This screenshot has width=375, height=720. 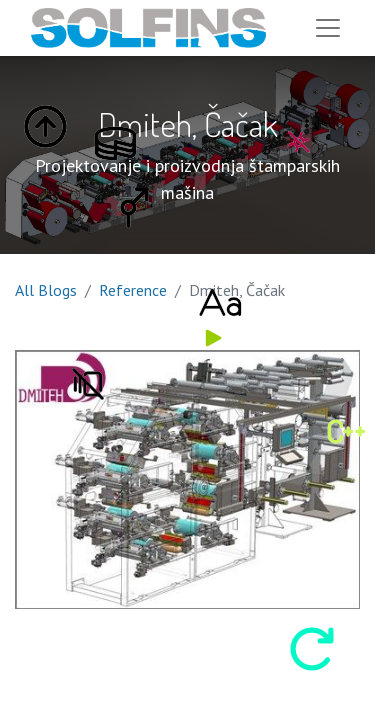 What do you see at coordinates (221, 303) in the screenshot?
I see `adjust font or text size settings` at bounding box center [221, 303].